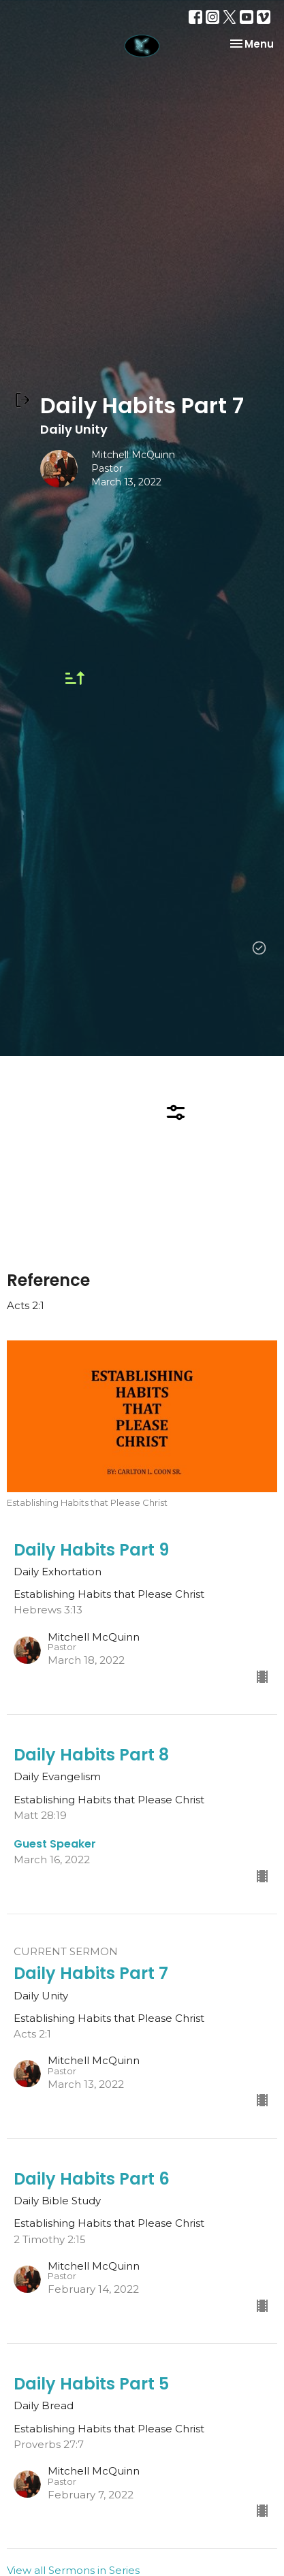 Image resolution: width=284 pixels, height=2576 pixels. I want to click on adjust settings or preferences, so click(176, 1112).